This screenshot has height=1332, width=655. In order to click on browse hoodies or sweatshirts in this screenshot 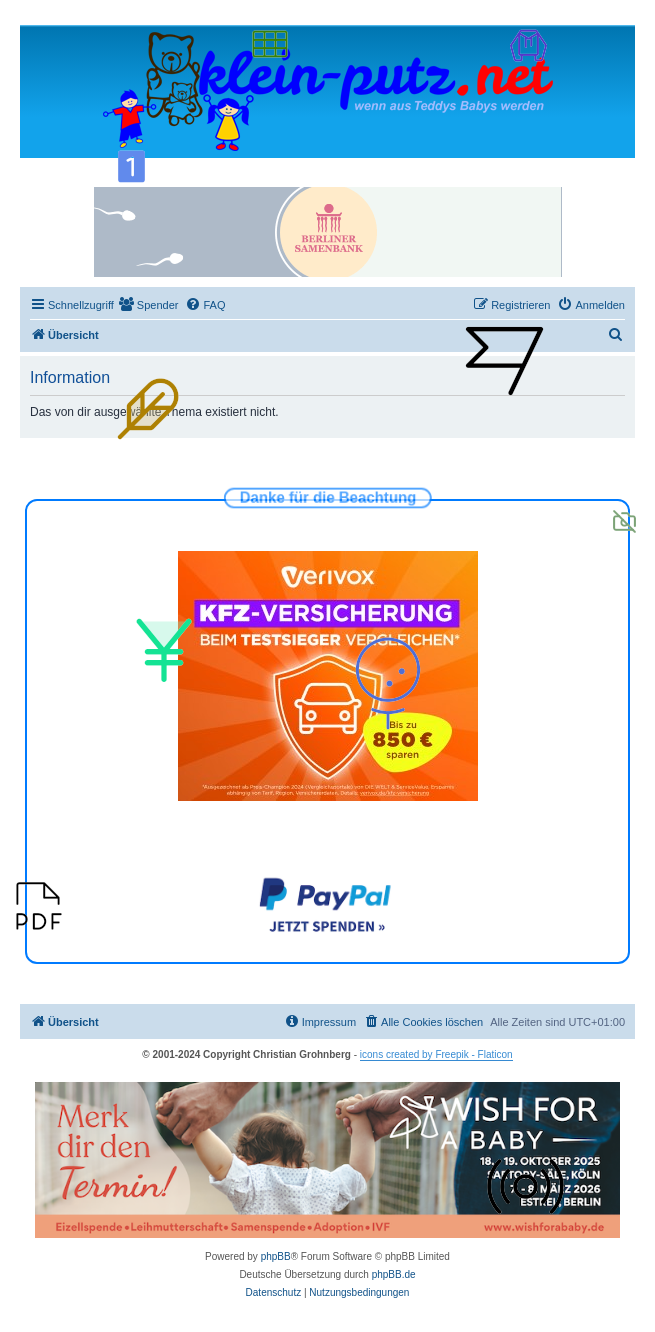, I will do `click(528, 45)`.